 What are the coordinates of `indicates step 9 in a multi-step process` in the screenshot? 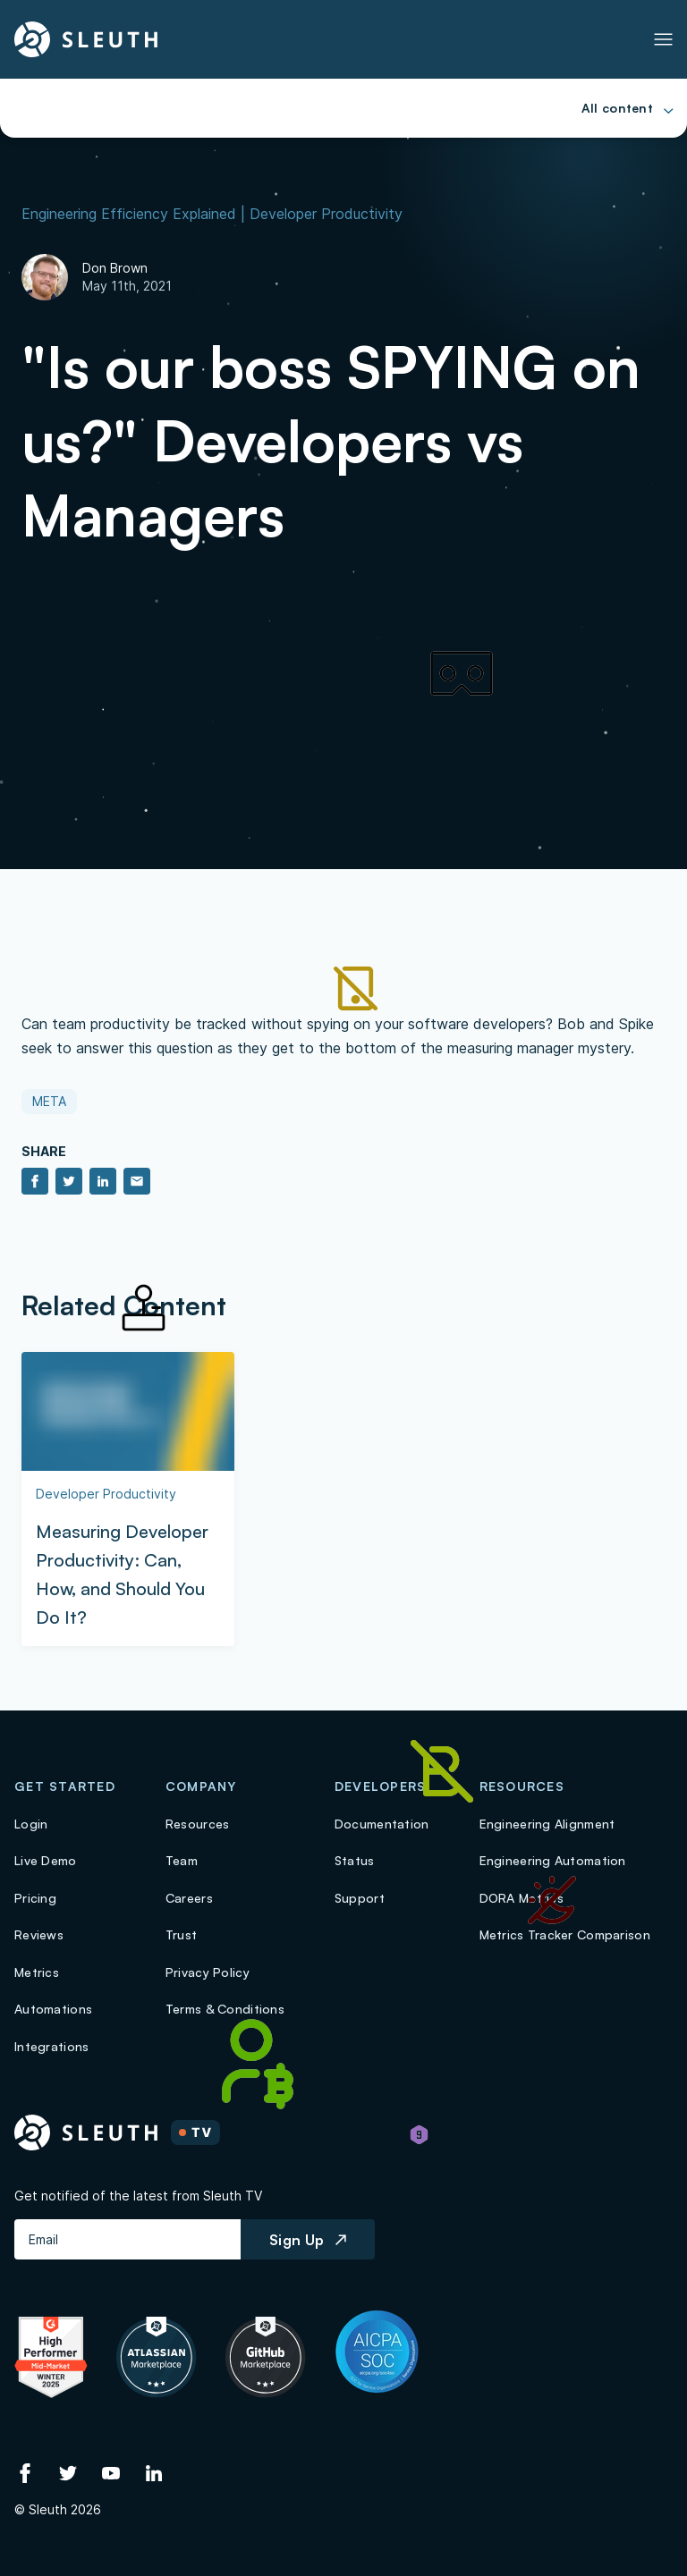 It's located at (419, 2134).